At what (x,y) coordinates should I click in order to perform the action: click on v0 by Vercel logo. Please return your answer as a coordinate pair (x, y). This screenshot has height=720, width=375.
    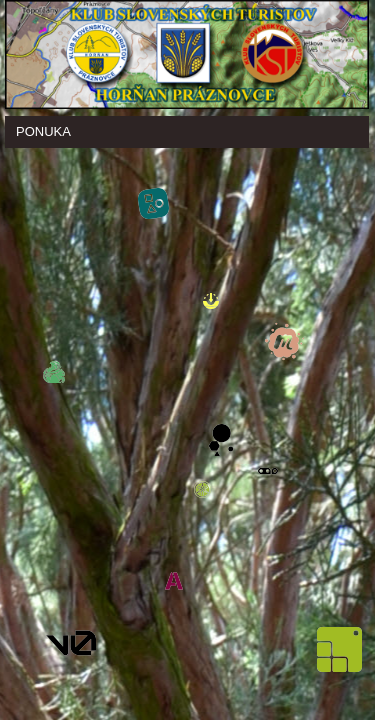
    Looking at the image, I should click on (71, 643).